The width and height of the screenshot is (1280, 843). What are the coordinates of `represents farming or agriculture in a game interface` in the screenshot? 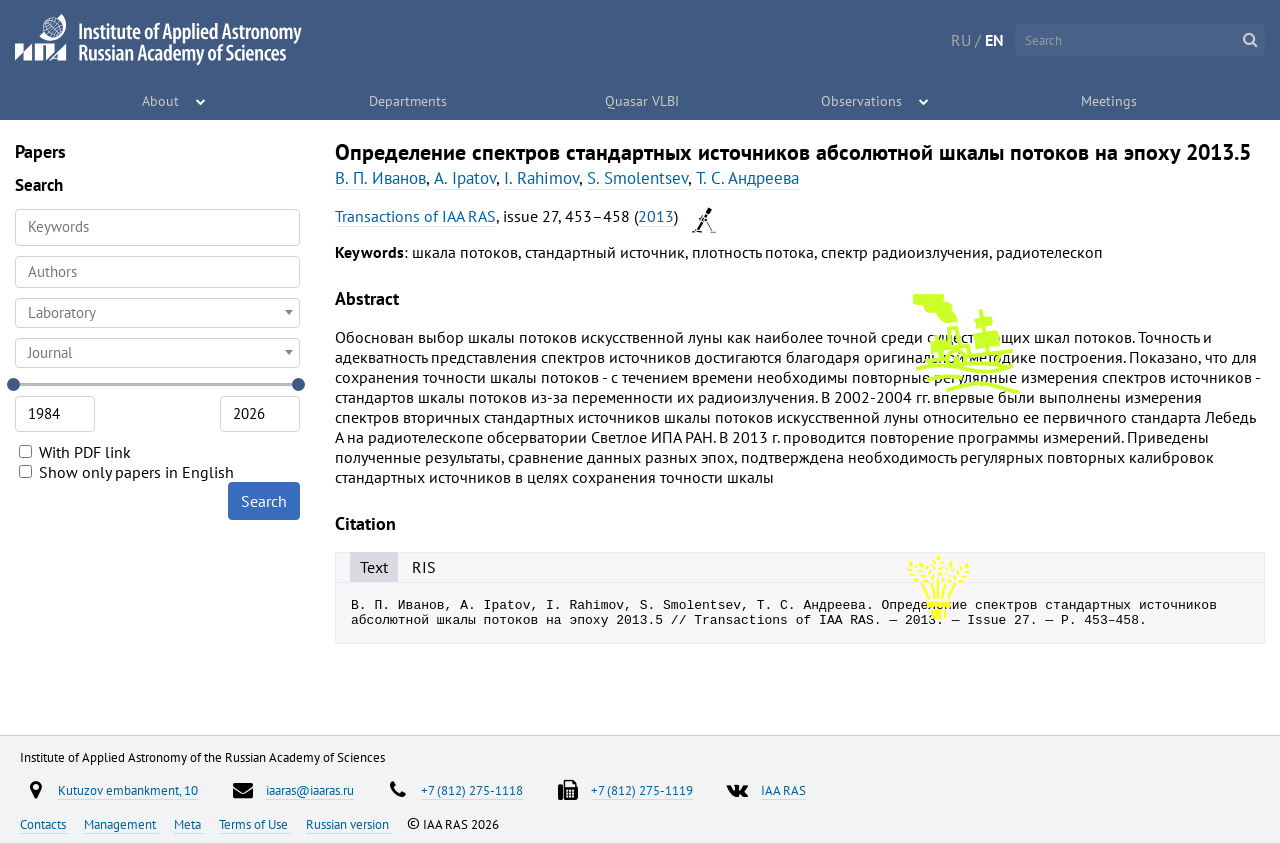 It's located at (938, 586).